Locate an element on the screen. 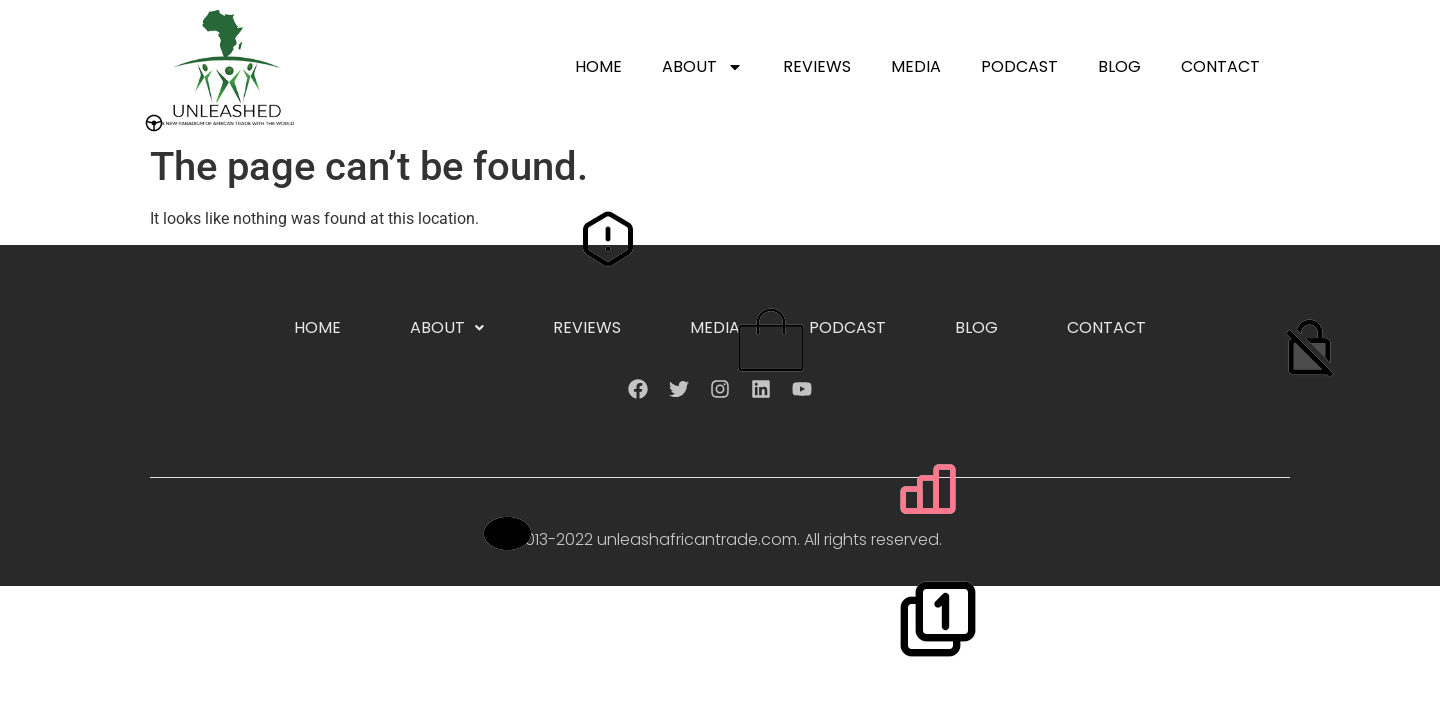 This screenshot has width=1440, height=720. indicates a warning or critical alert is located at coordinates (608, 239).